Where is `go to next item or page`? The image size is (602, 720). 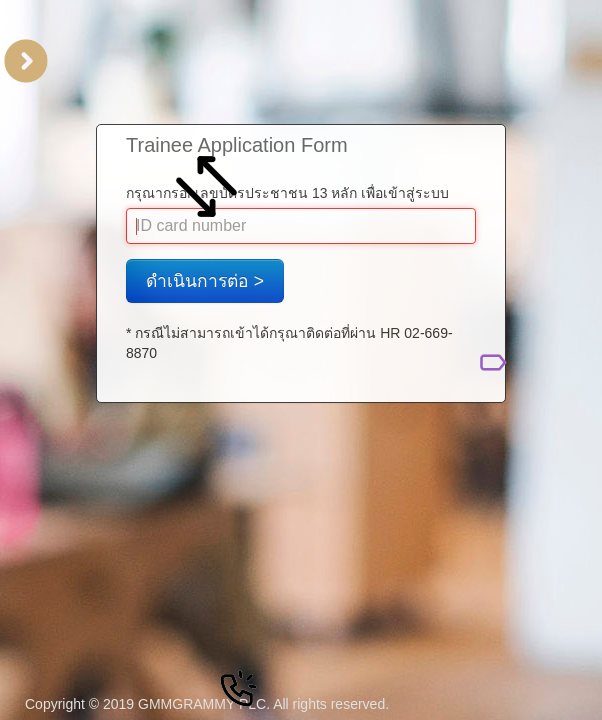 go to next item or page is located at coordinates (26, 61).